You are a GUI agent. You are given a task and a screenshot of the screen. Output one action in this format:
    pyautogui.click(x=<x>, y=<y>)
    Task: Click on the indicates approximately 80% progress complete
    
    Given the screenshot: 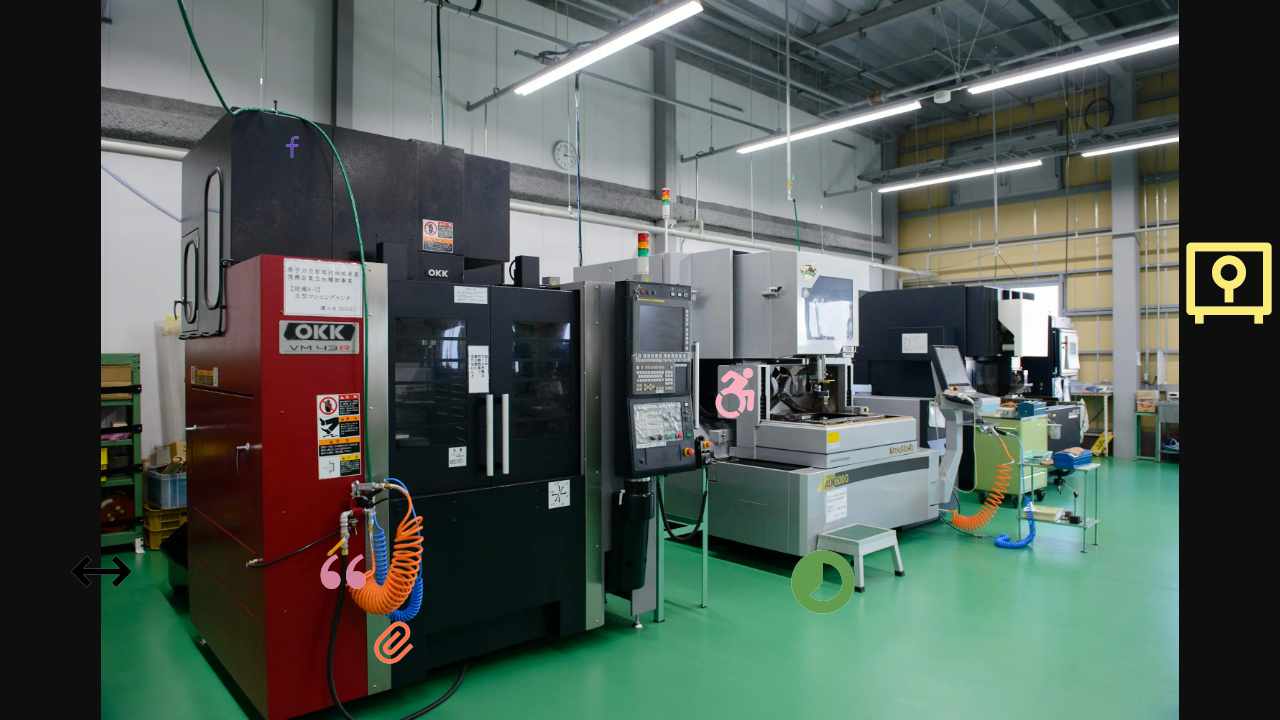 What is the action you would take?
    pyautogui.click(x=823, y=582)
    